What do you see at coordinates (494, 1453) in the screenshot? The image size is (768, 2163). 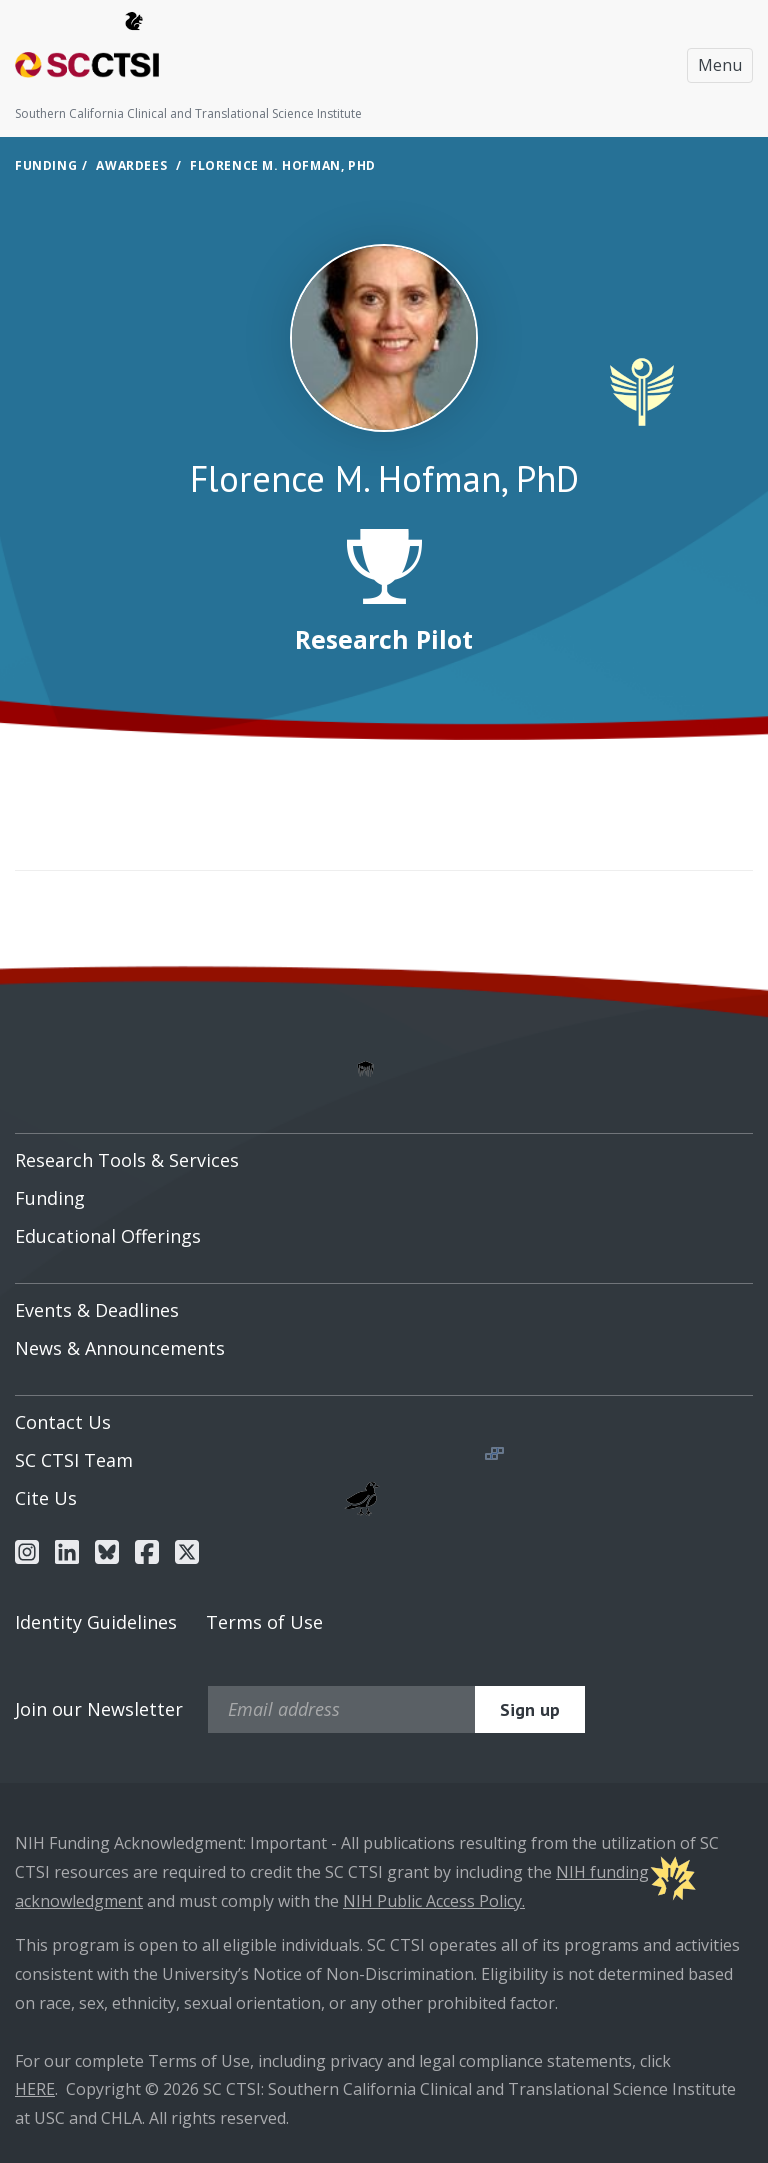 I see `tetris-style block piece in a game interface` at bounding box center [494, 1453].